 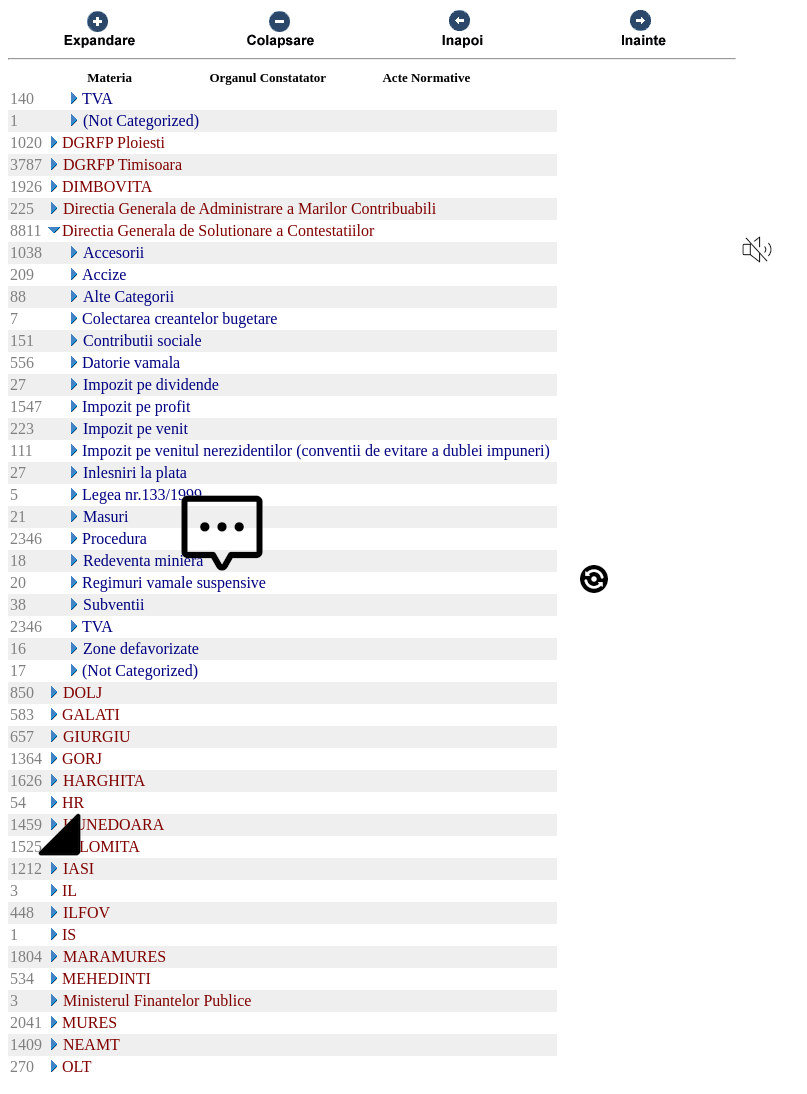 What do you see at coordinates (594, 579) in the screenshot?
I see `reopen a closed issue` at bounding box center [594, 579].